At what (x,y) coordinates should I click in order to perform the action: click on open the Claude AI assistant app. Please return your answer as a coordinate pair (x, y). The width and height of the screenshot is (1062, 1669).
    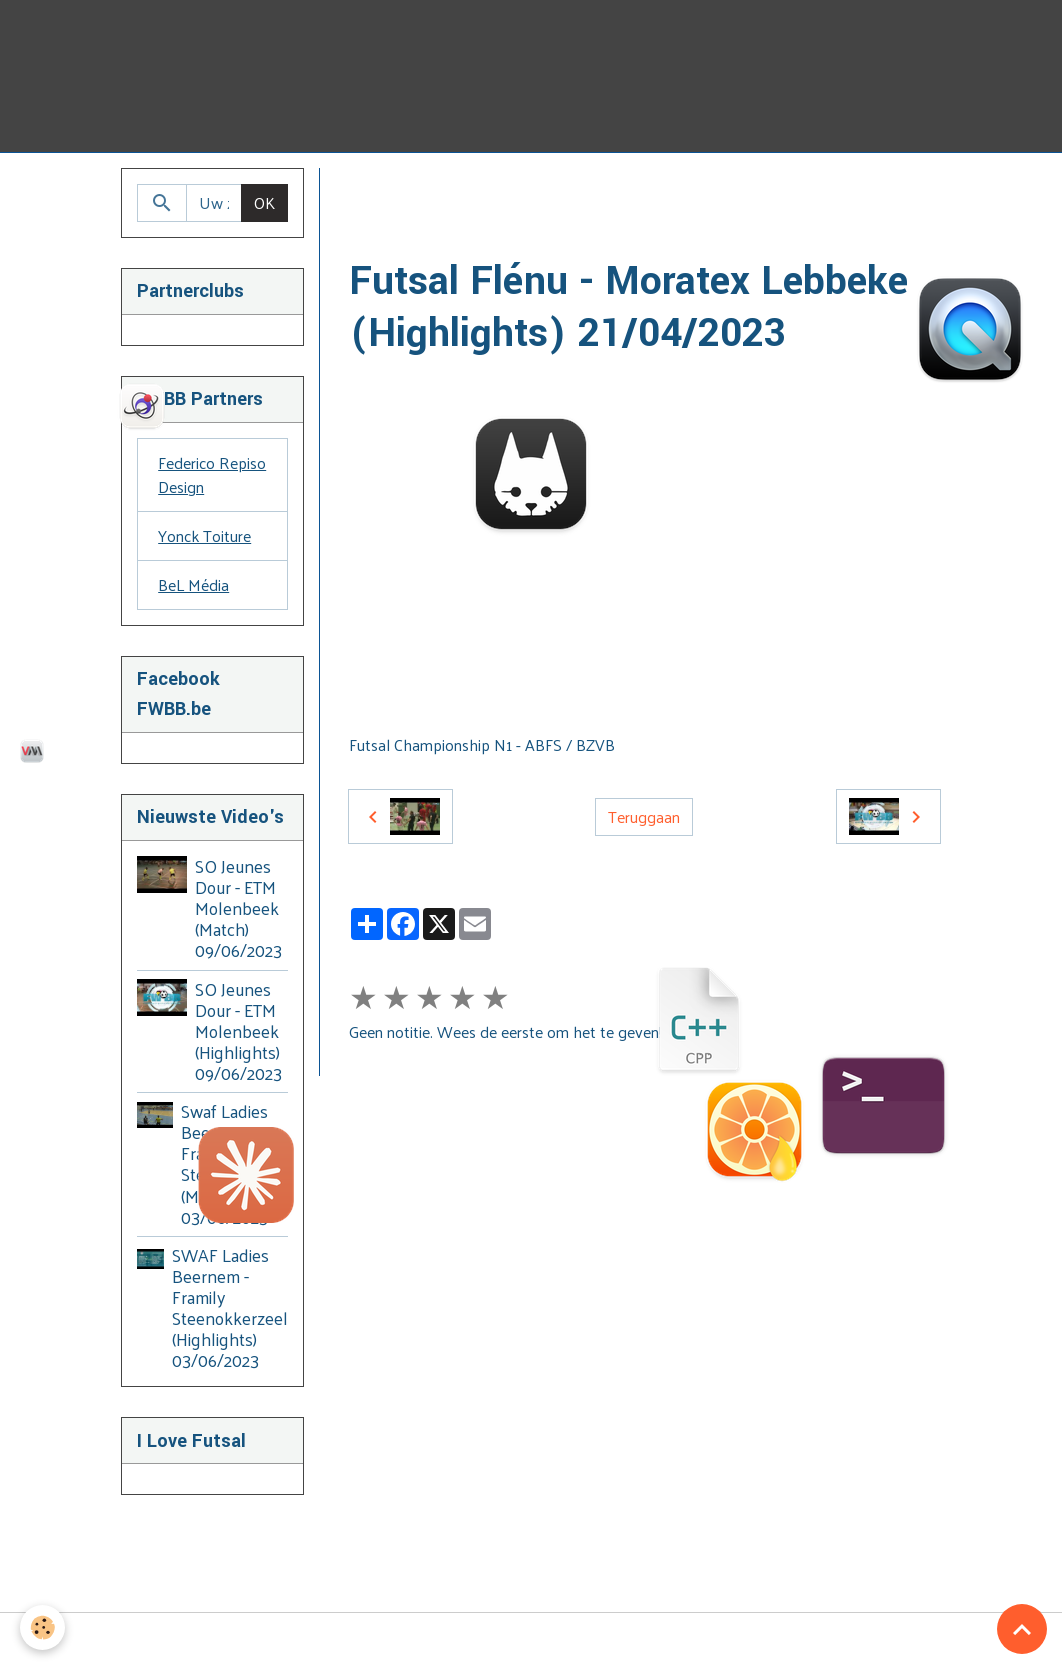
    Looking at the image, I should click on (246, 1175).